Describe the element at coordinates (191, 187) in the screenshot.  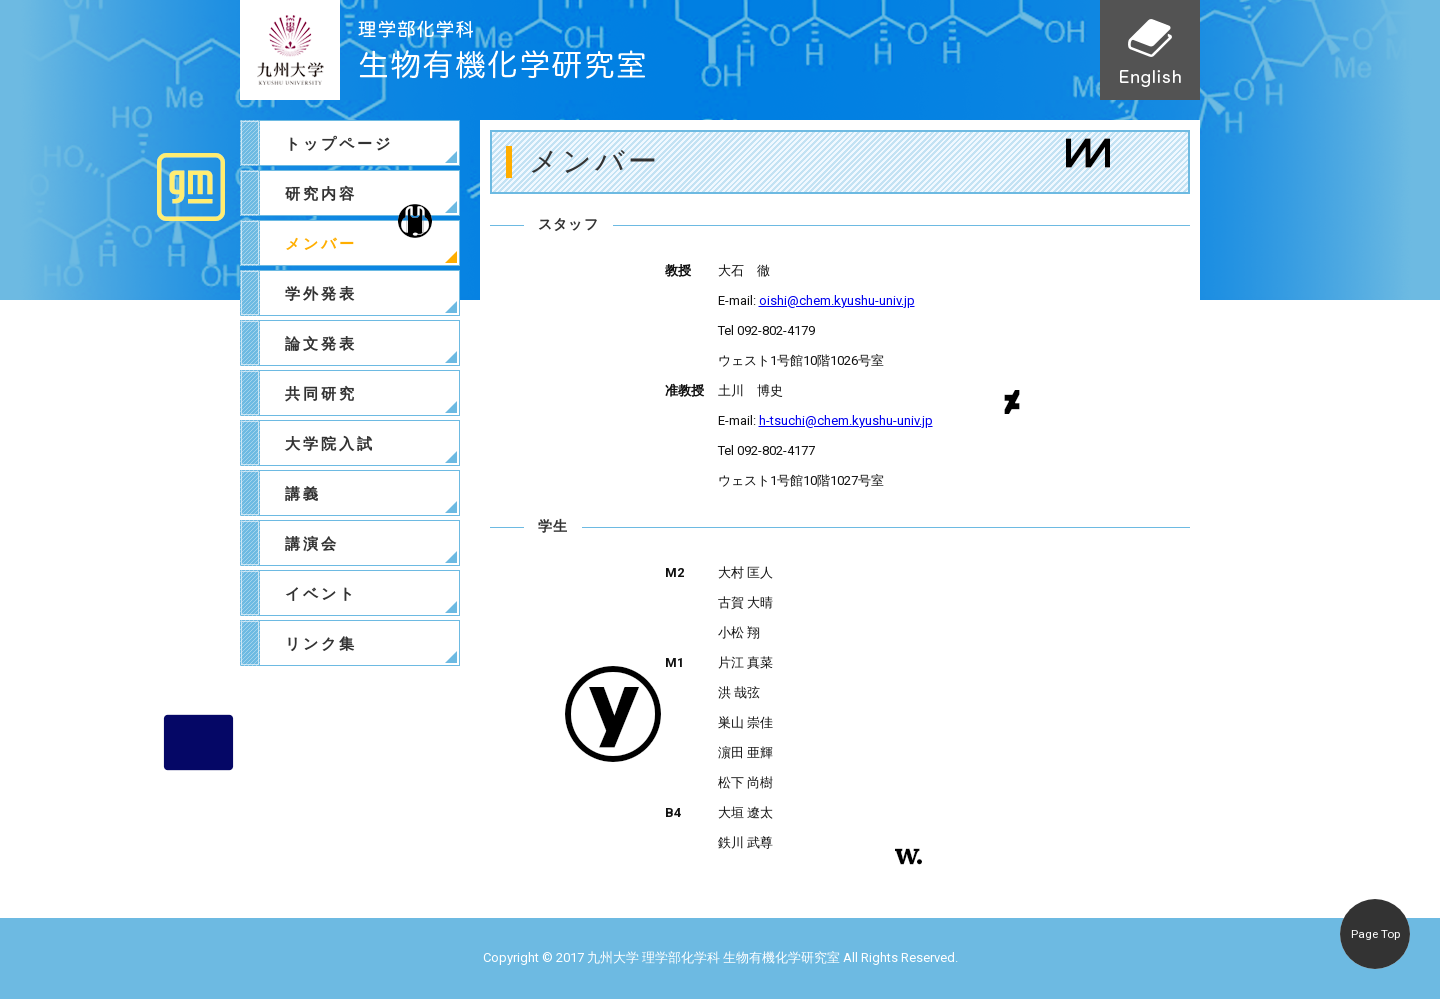
I see `general motors company logo` at that location.